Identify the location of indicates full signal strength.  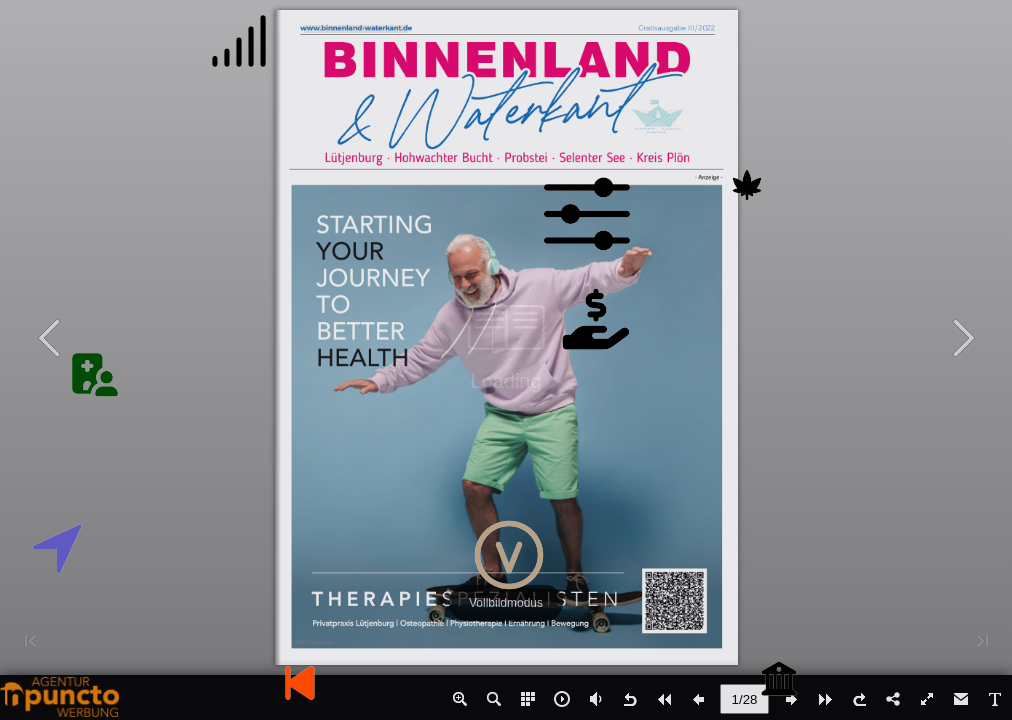
(239, 41).